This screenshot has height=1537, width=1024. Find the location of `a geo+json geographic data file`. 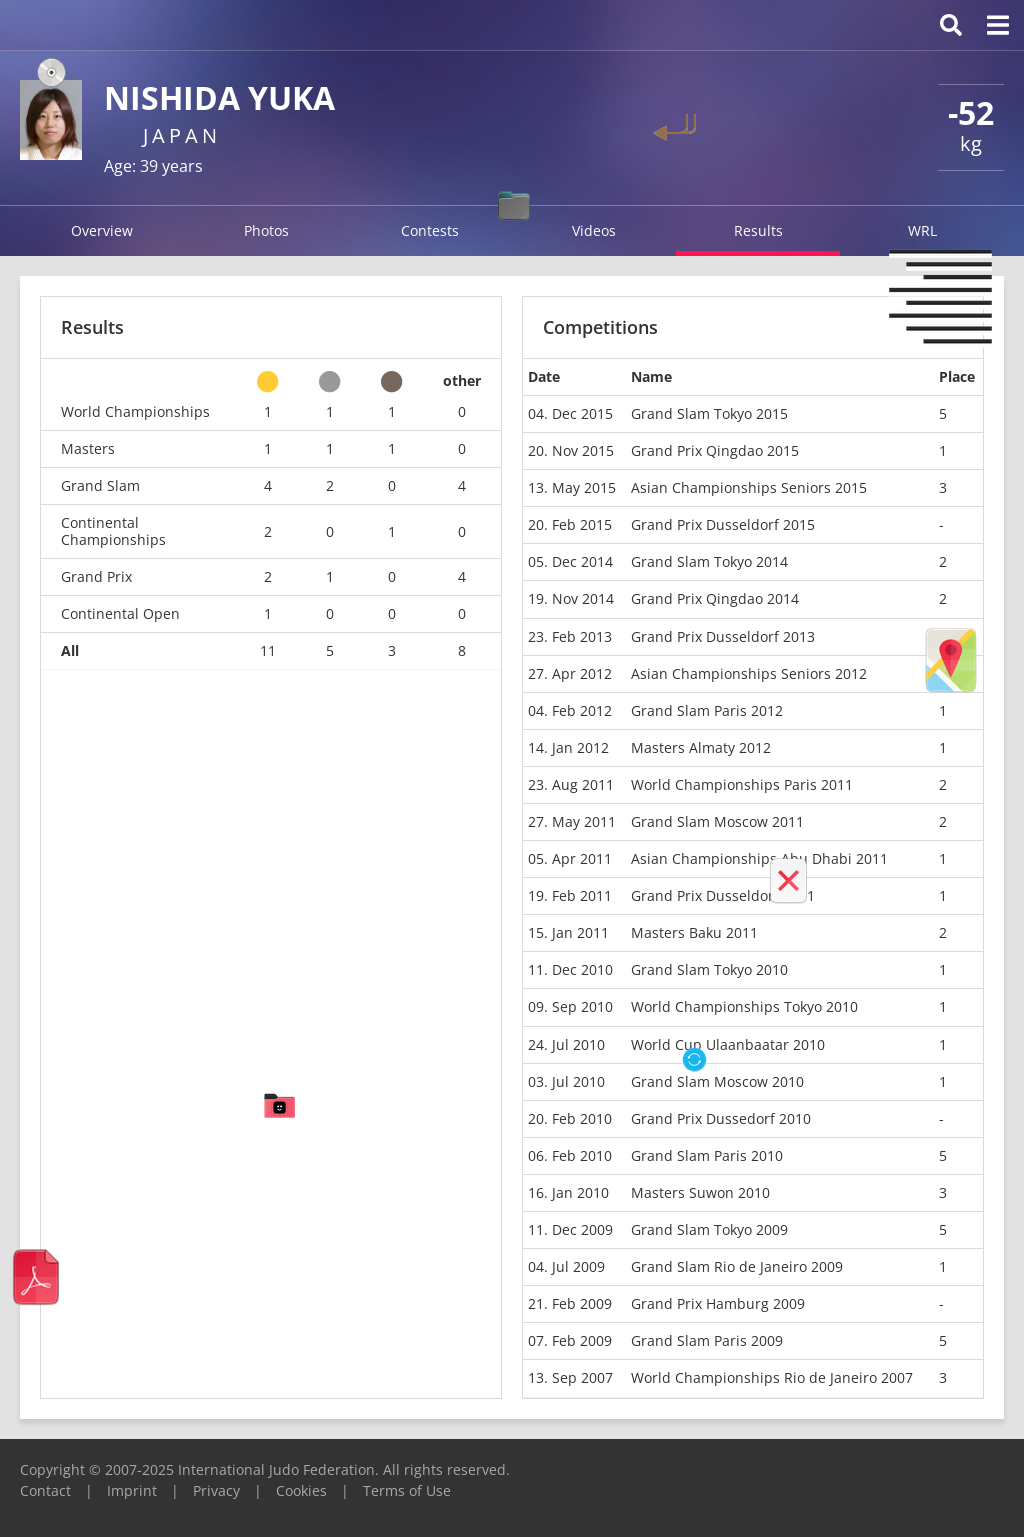

a geo+json geographic data file is located at coordinates (951, 660).